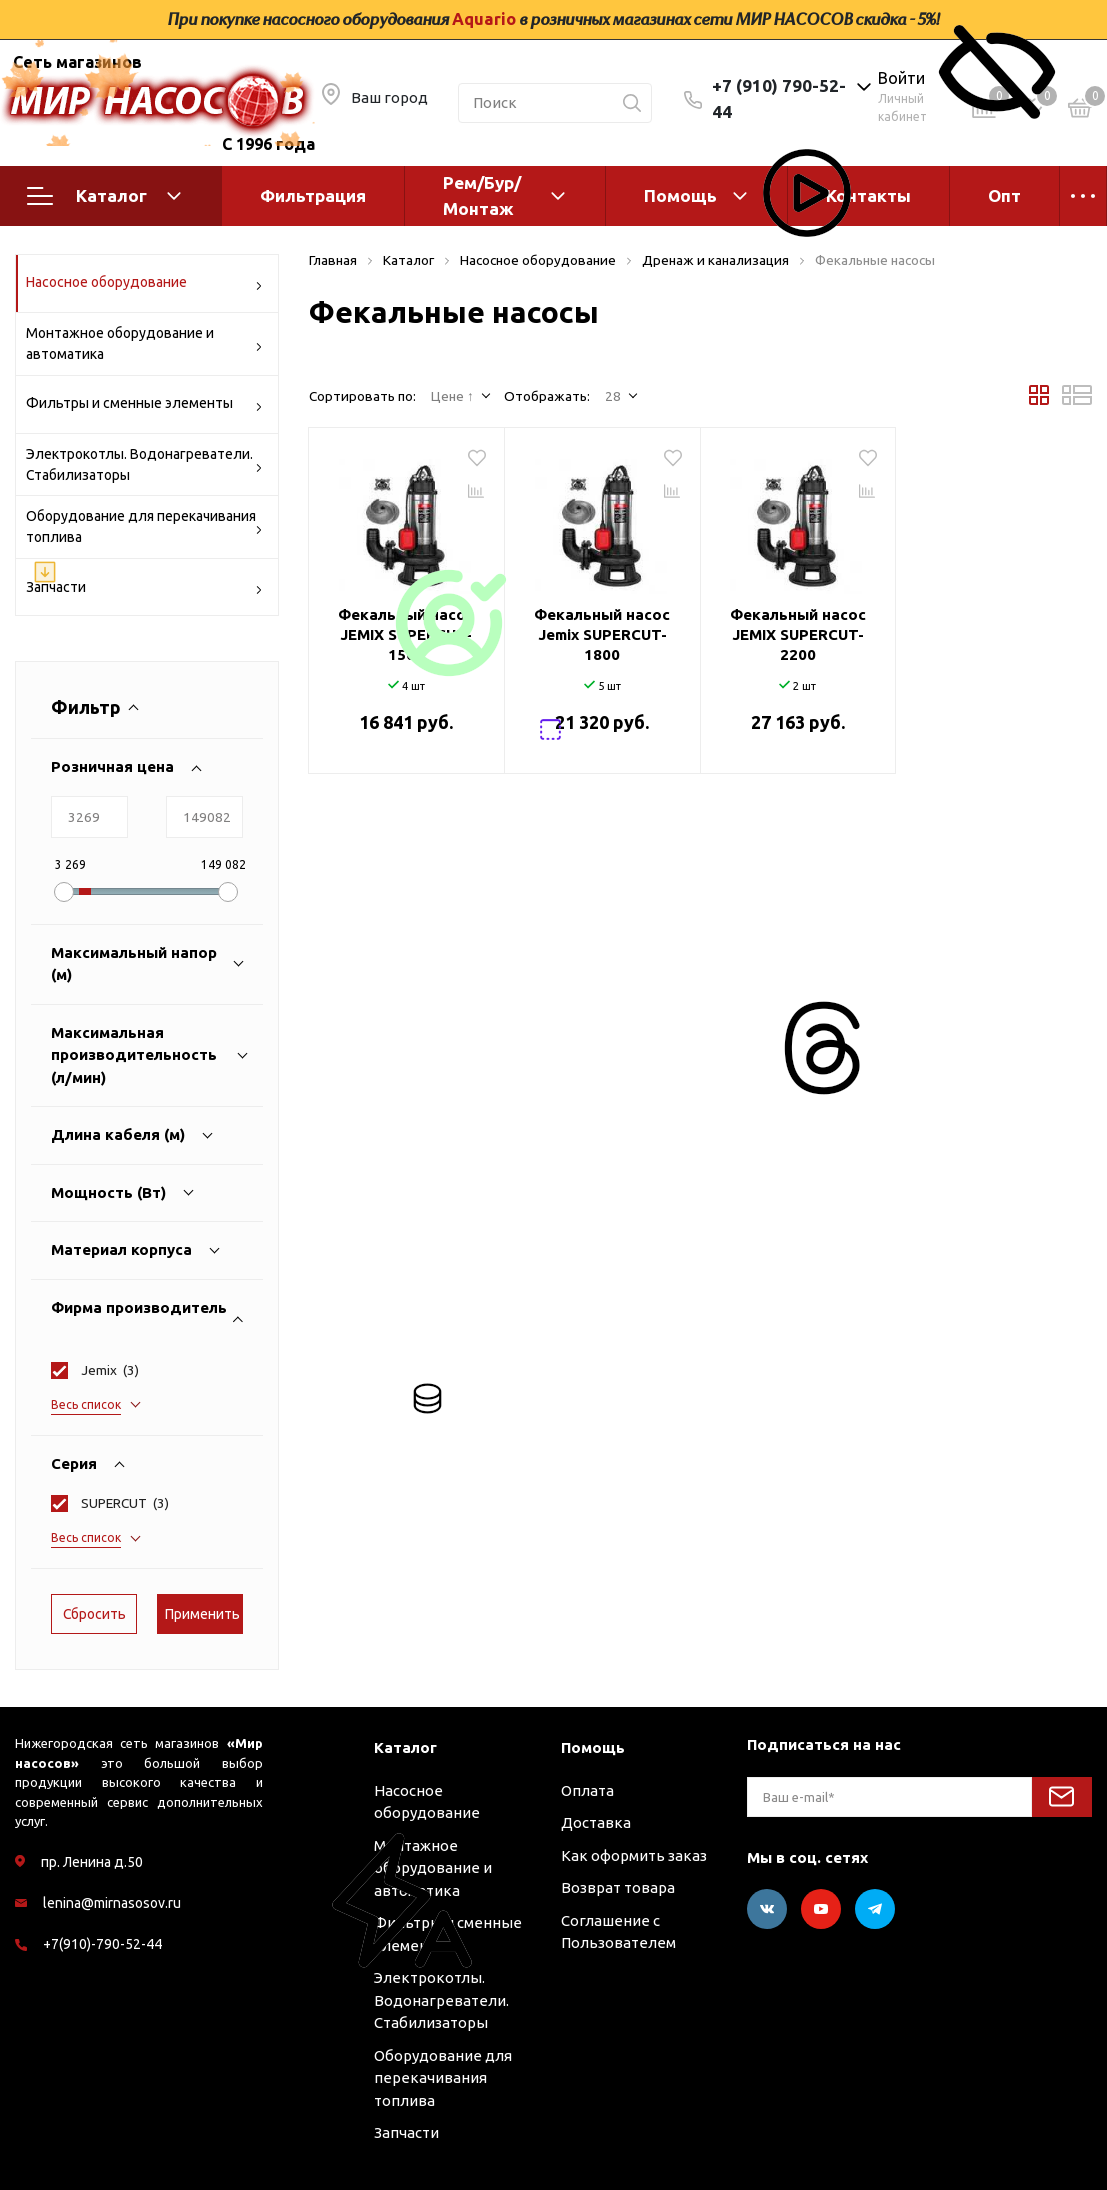 The image size is (1107, 2190). Describe the element at coordinates (550, 729) in the screenshot. I see `expand content to fill available space` at that location.